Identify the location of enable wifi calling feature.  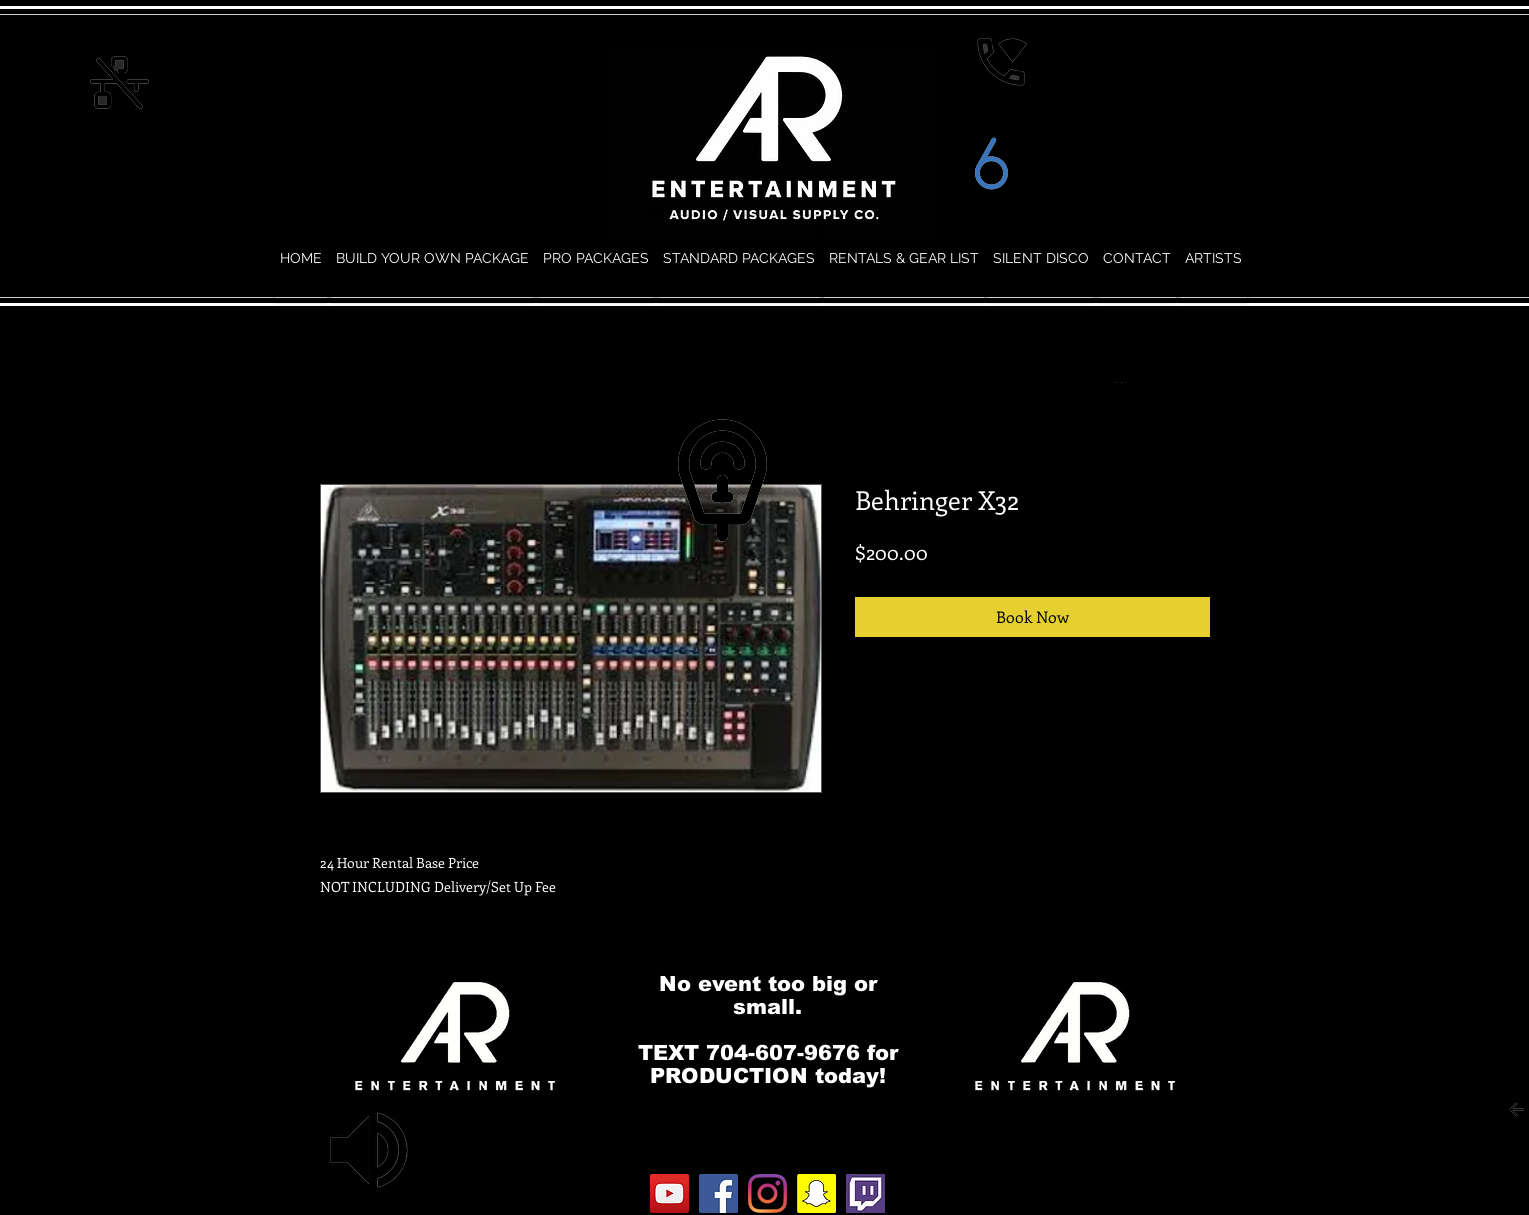
(1001, 62).